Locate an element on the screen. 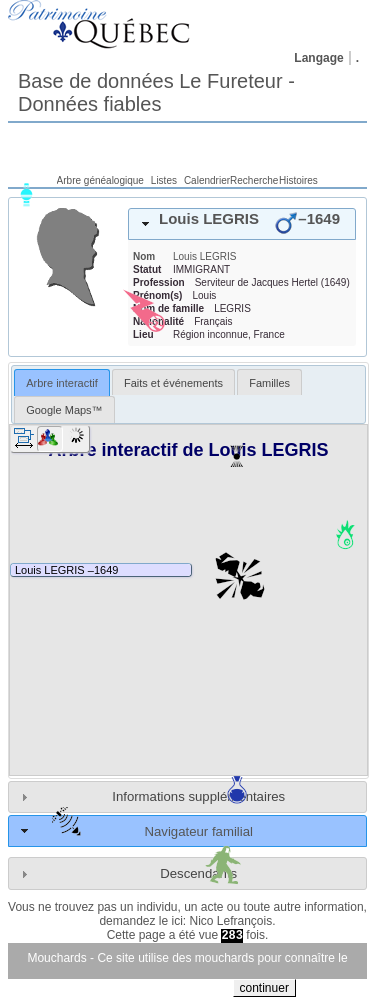 Image resolution: width=375 pixels, height=1003 pixels. indicates a spark or ignition action is located at coordinates (240, 576).